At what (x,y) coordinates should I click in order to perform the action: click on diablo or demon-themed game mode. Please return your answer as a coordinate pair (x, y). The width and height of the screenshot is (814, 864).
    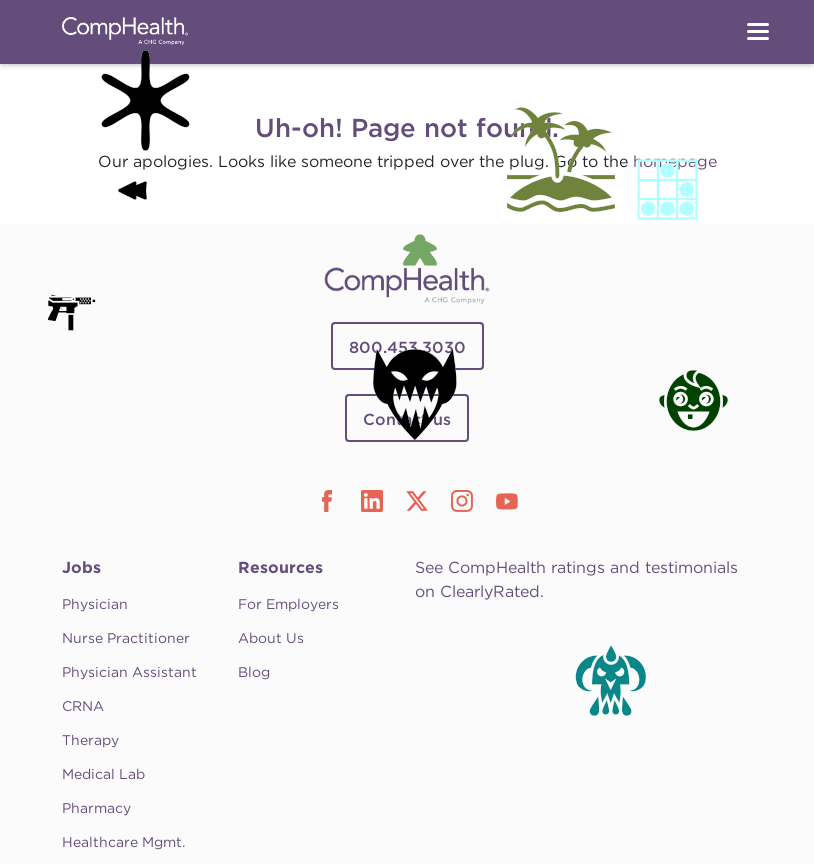
    Looking at the image, I should click on (611, 681).